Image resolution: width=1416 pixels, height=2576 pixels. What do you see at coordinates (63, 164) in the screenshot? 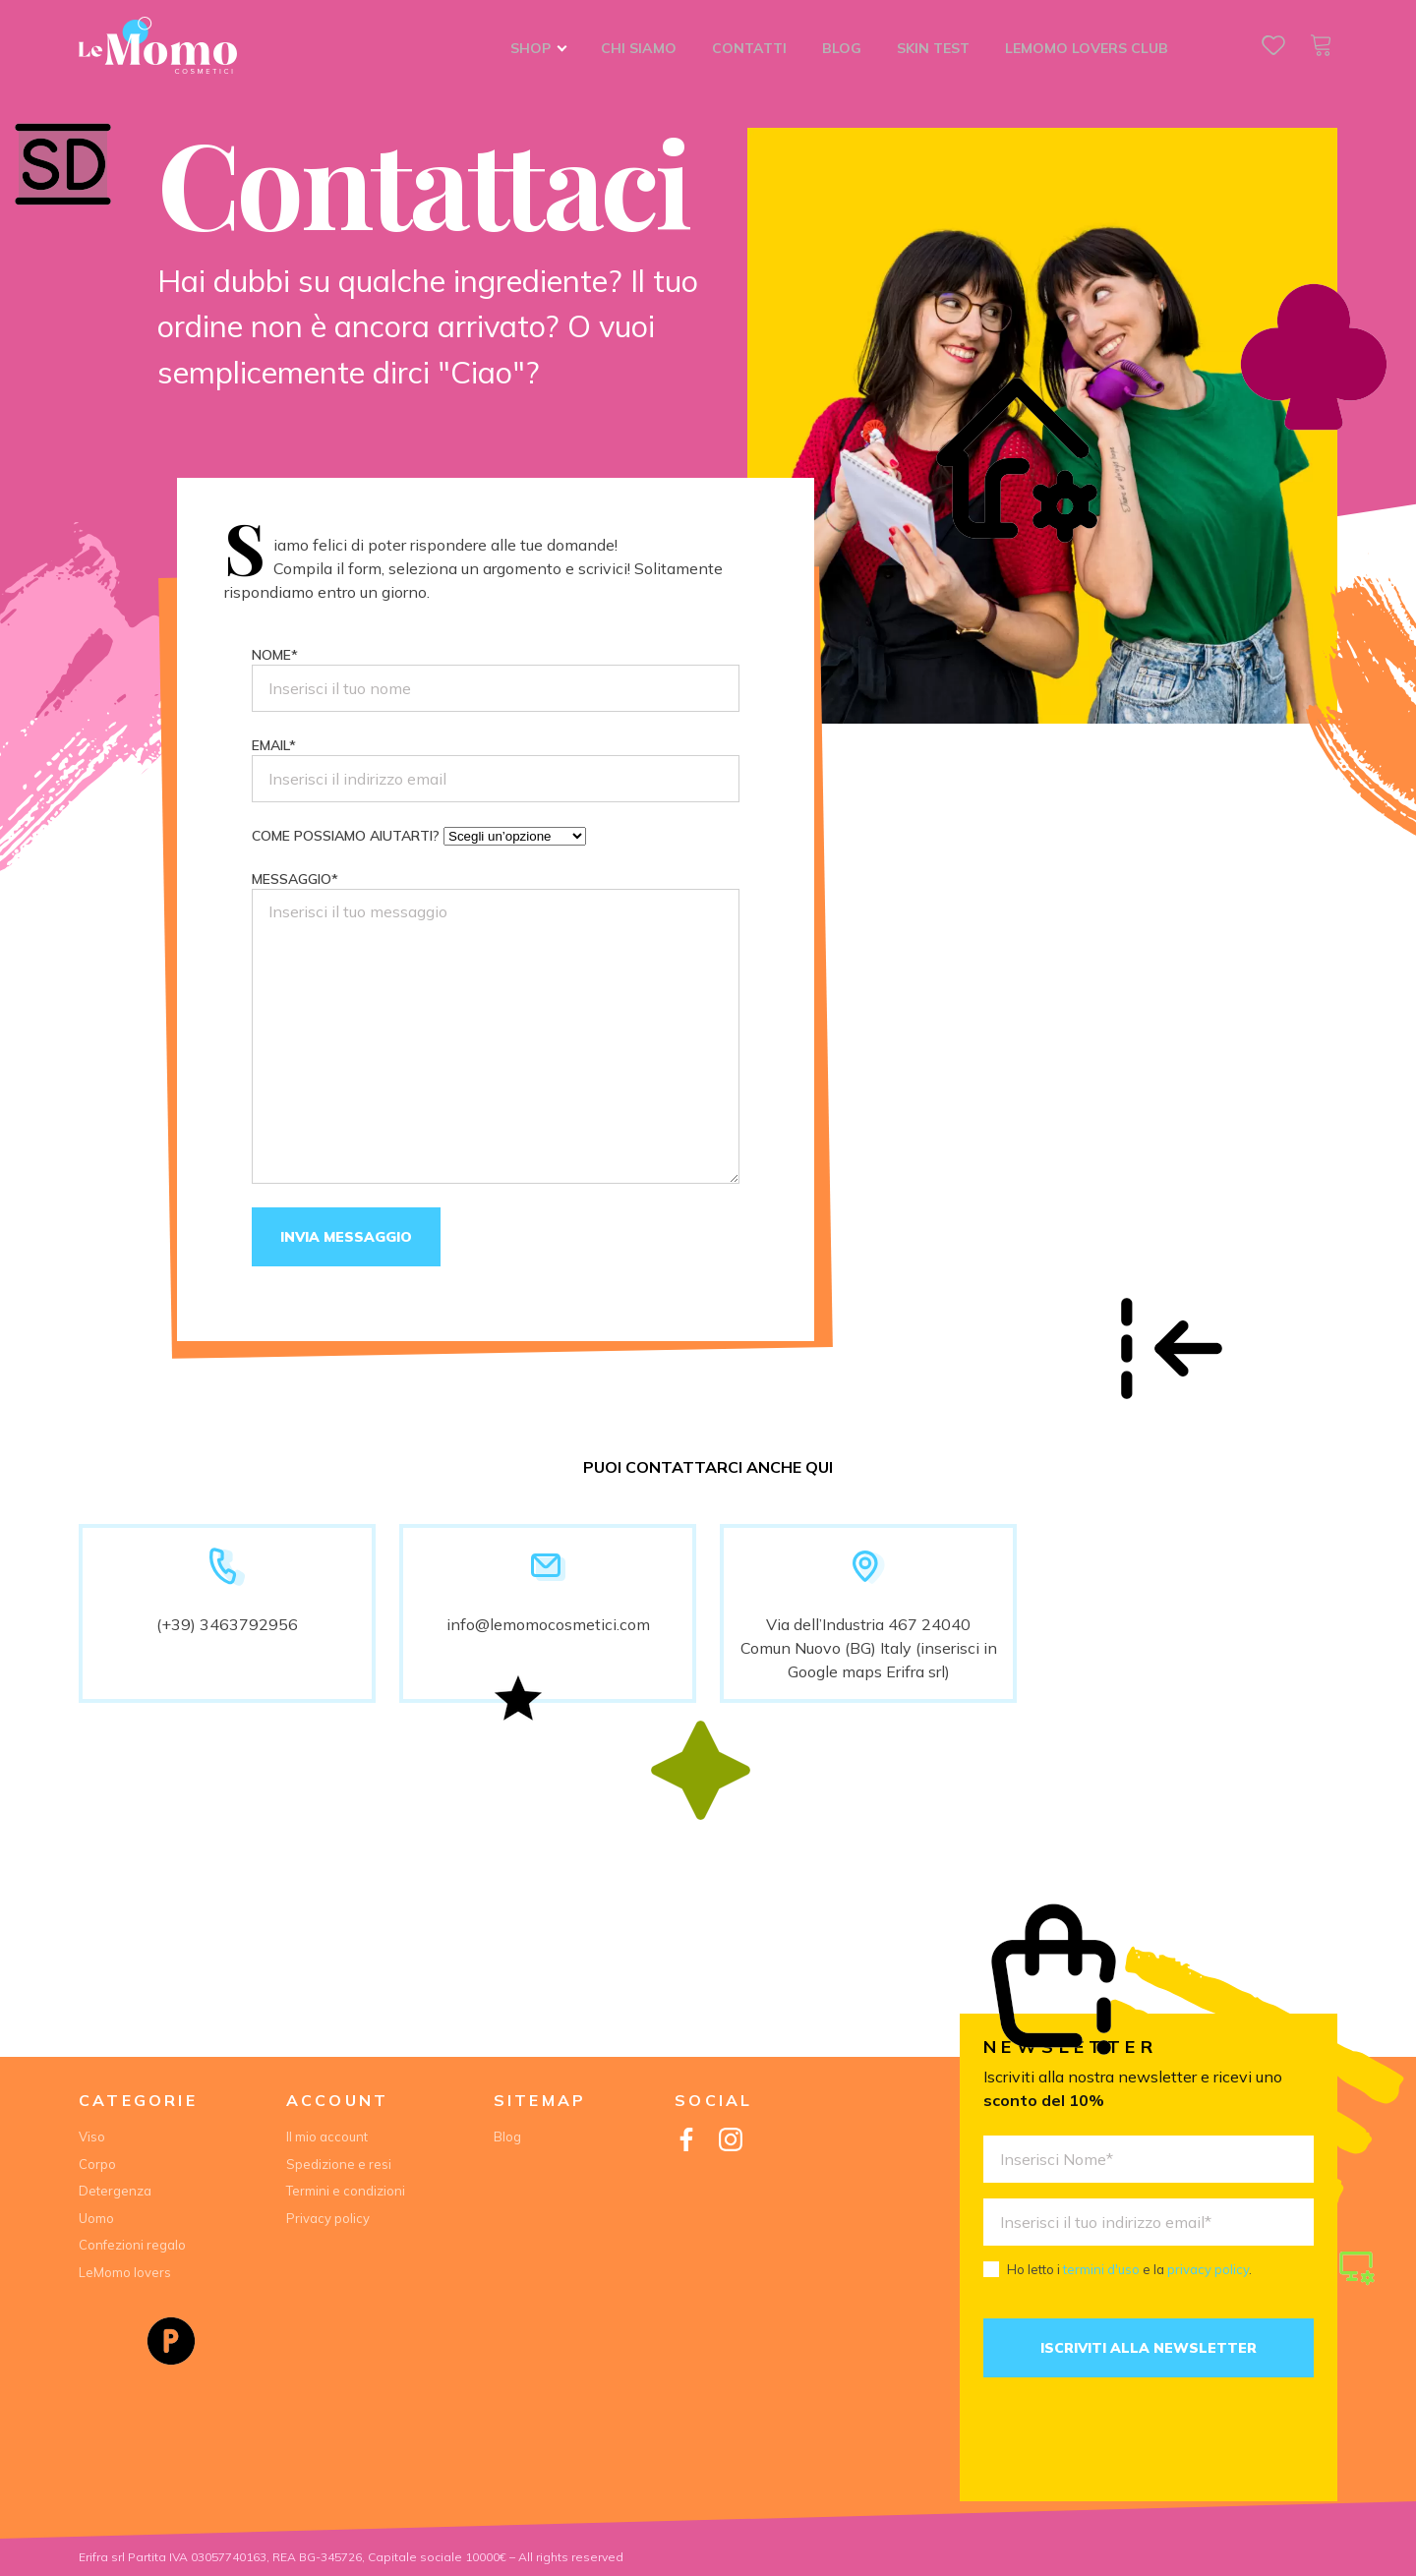
I see `indicates standard definition video quality` at bounding box center [63, 164].